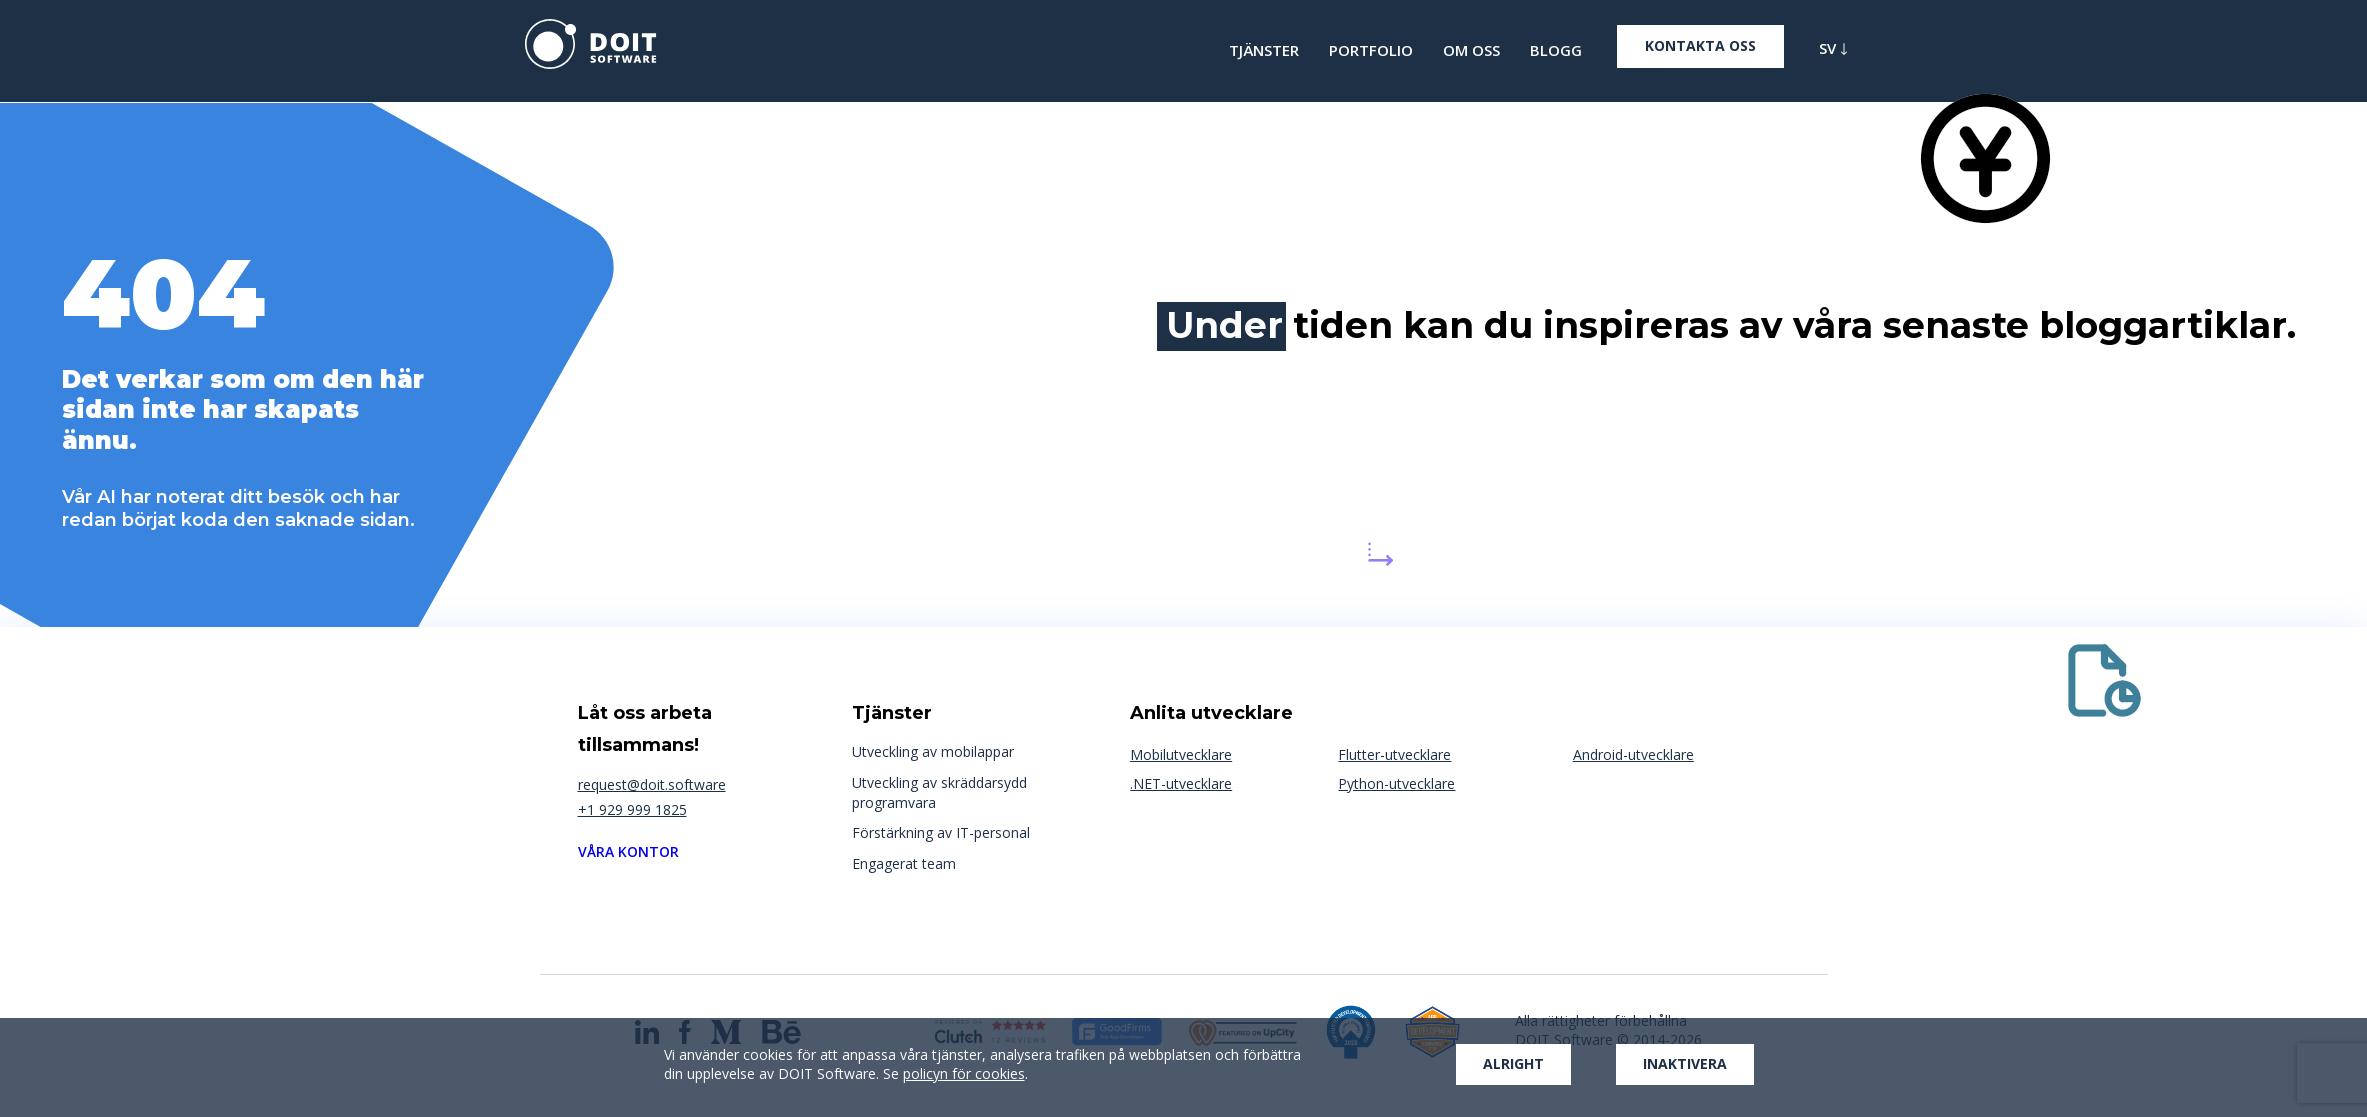 The width and height of the screenshot is (2367, 1117). I want to click on view file analytics or report, so click(2104, 680).